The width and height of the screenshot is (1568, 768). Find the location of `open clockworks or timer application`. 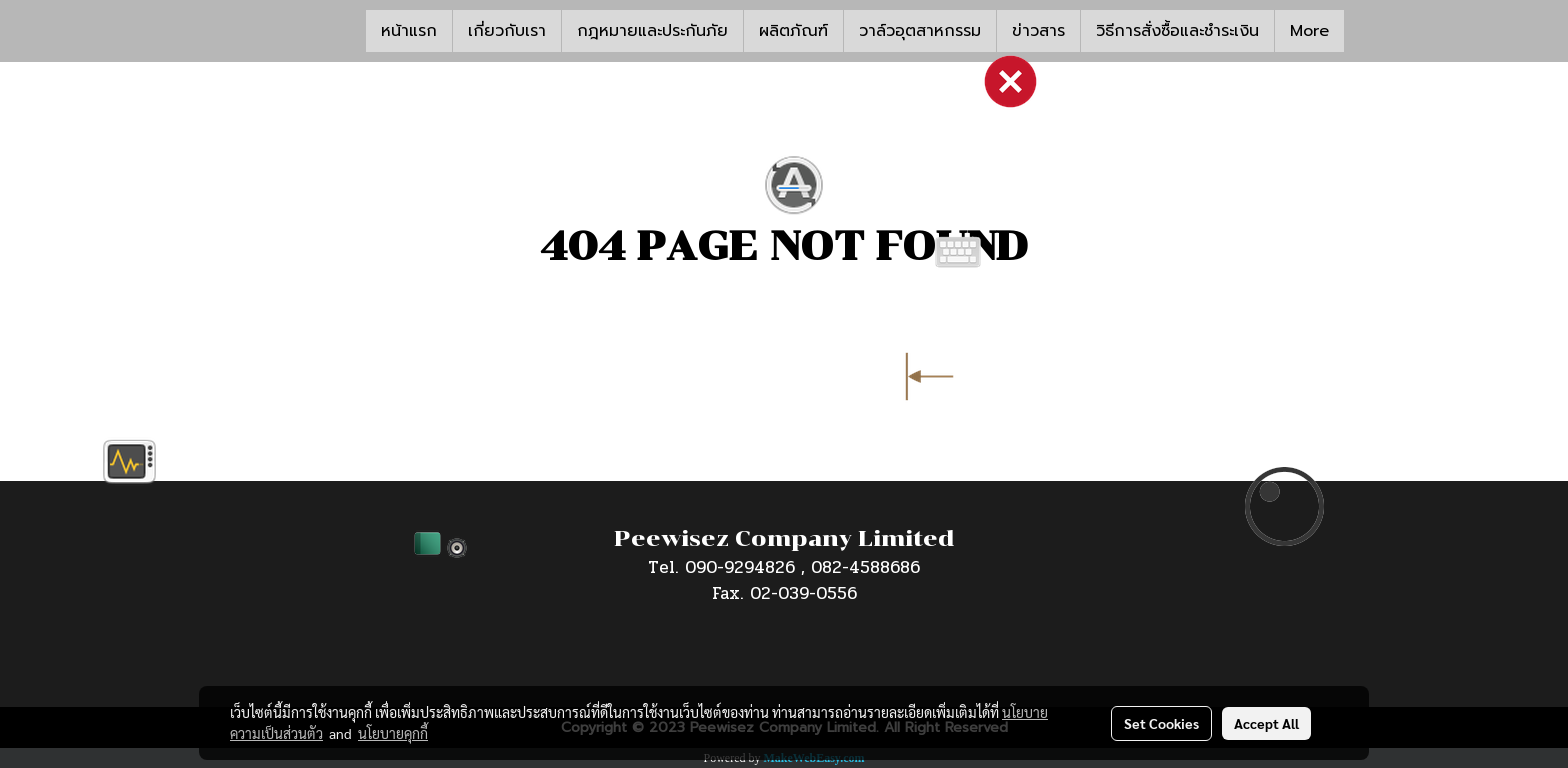

open clockworks or timer application is located at coordinates (1284, 506).